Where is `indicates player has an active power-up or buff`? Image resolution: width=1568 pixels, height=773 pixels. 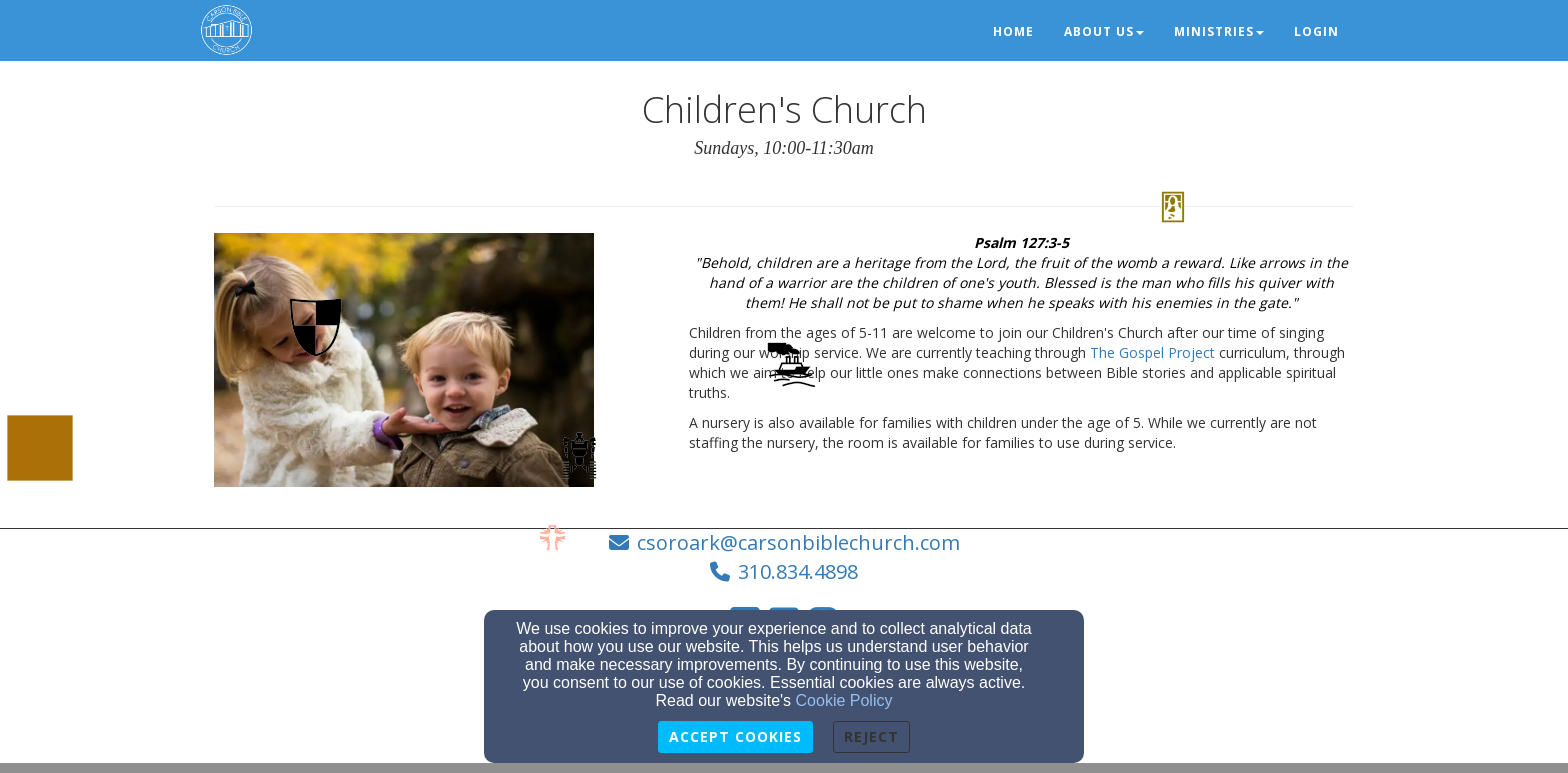 indicates player has an active power-up or buff is located at coordinates (552, 537).